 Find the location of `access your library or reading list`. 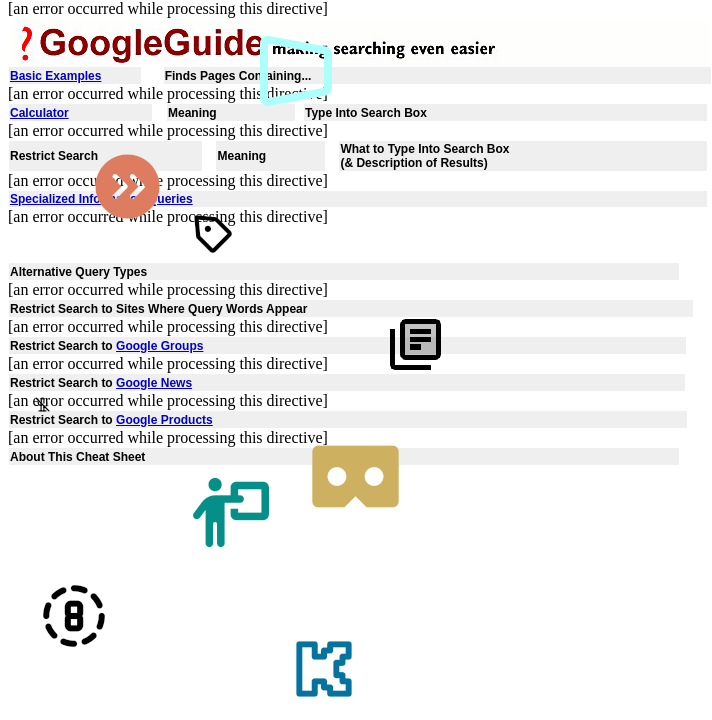

access your library or reading list is located at coordinates (415, 344).